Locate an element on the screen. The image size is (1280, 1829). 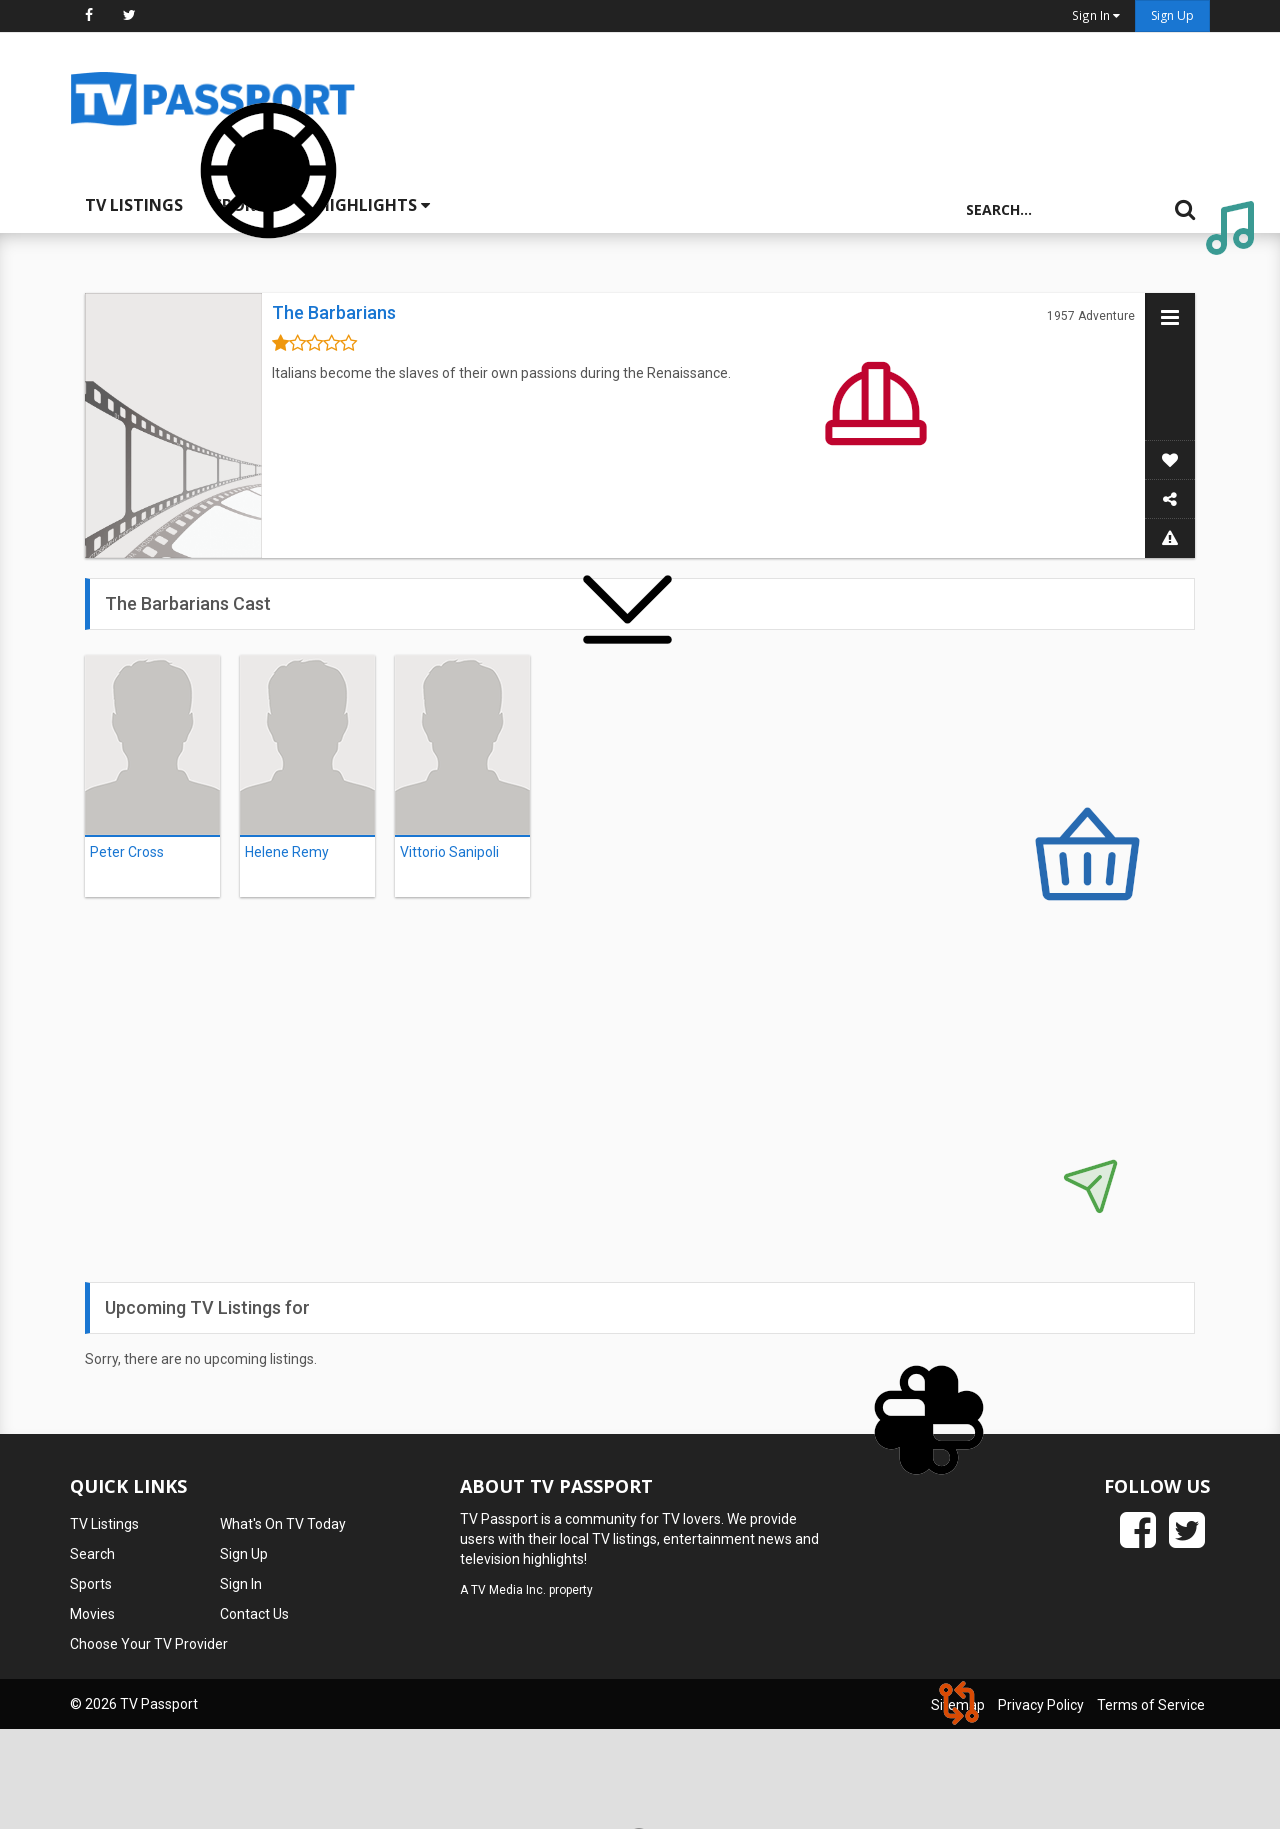
access casino or gambling games is located at coordinates (268, 170).